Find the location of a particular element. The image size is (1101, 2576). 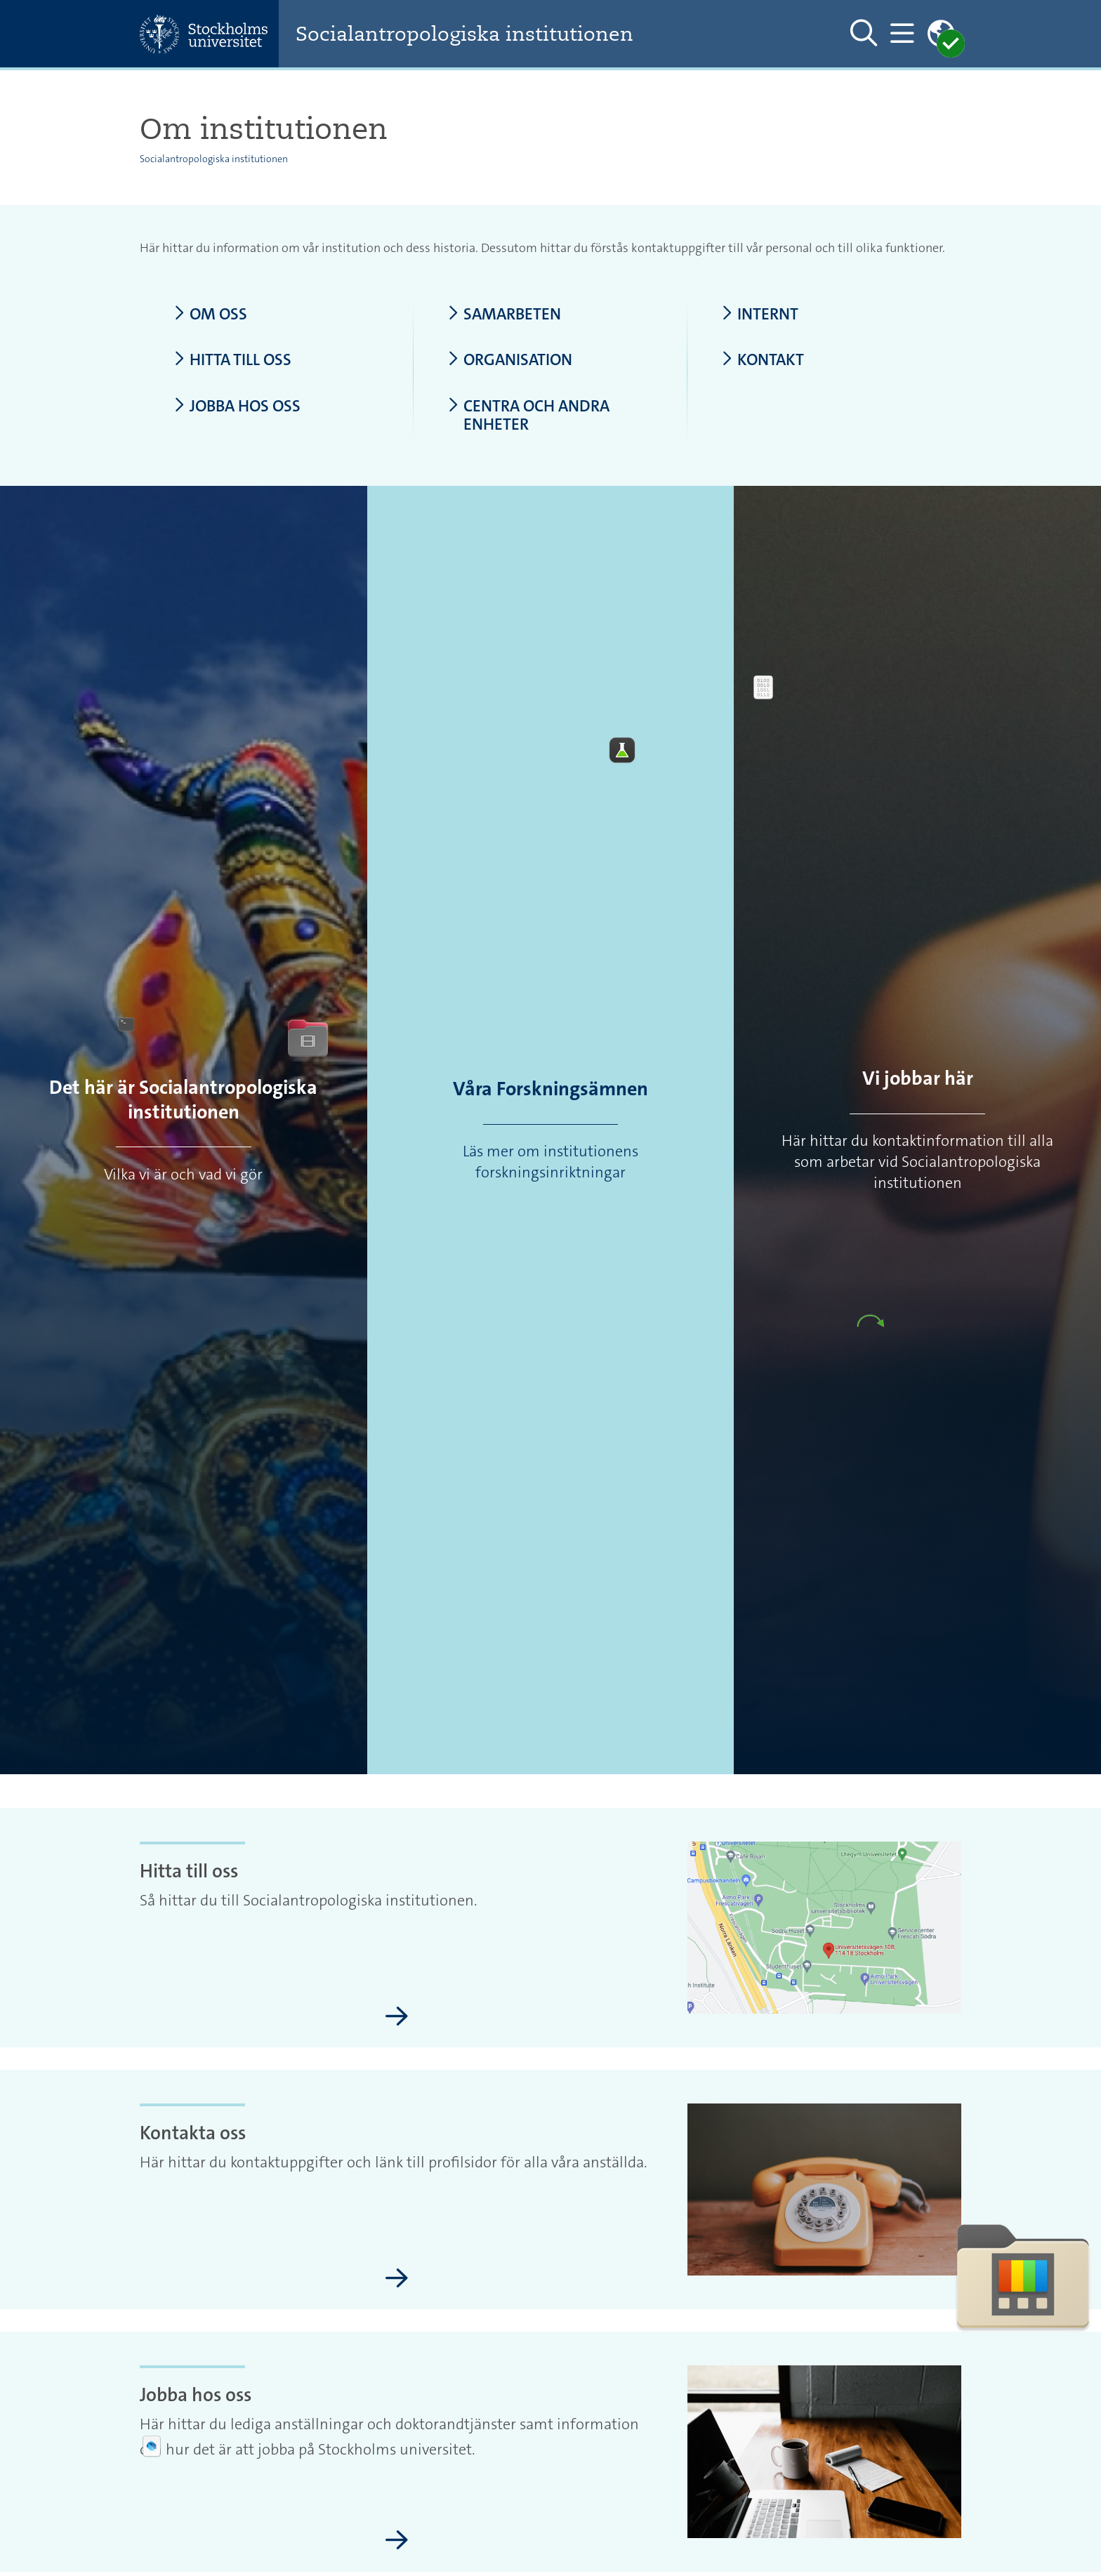

redo the last undone action is located at coordinates (871, 1321).